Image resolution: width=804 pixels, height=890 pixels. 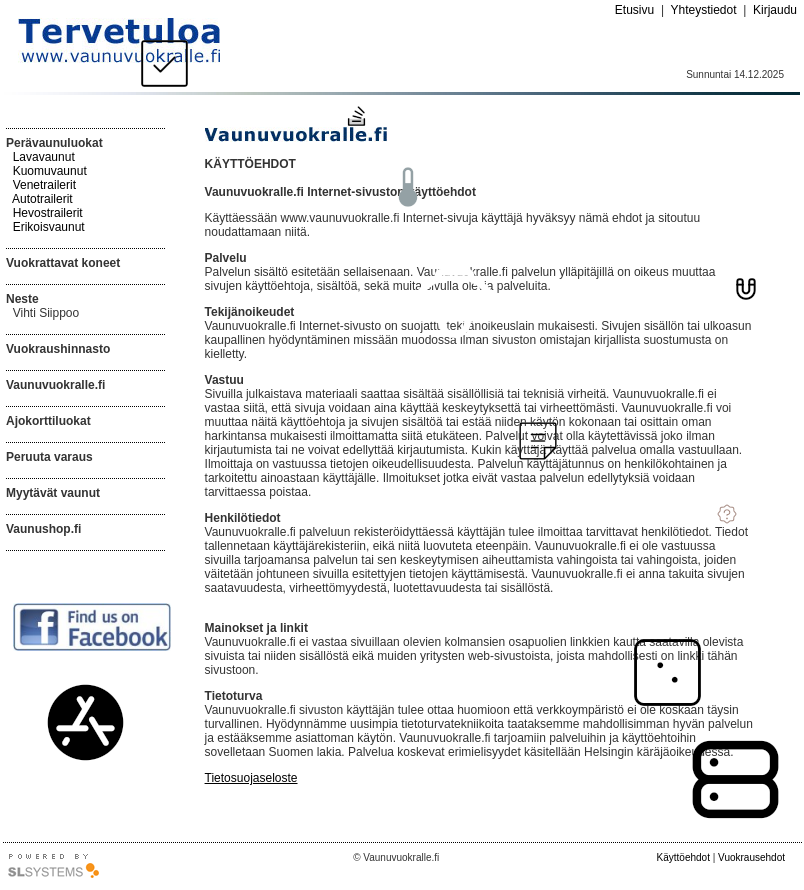 What do you see at coordinates (538, 441) in the screenshot?
I see `create a new note` at bounding box center [538, 441].